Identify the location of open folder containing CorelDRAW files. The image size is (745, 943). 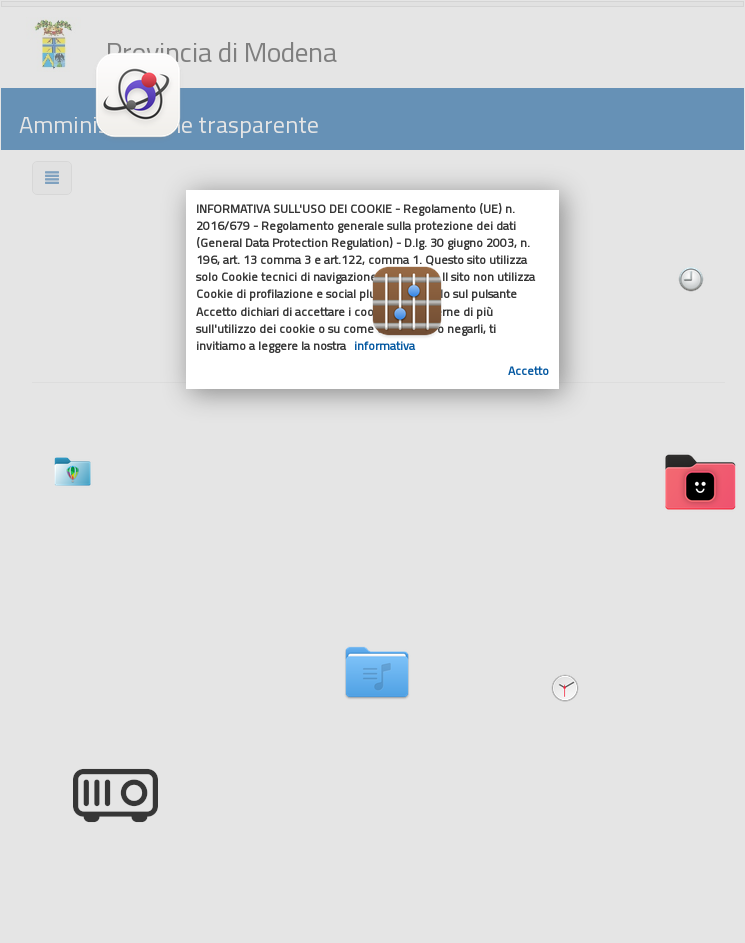
(72, 472).